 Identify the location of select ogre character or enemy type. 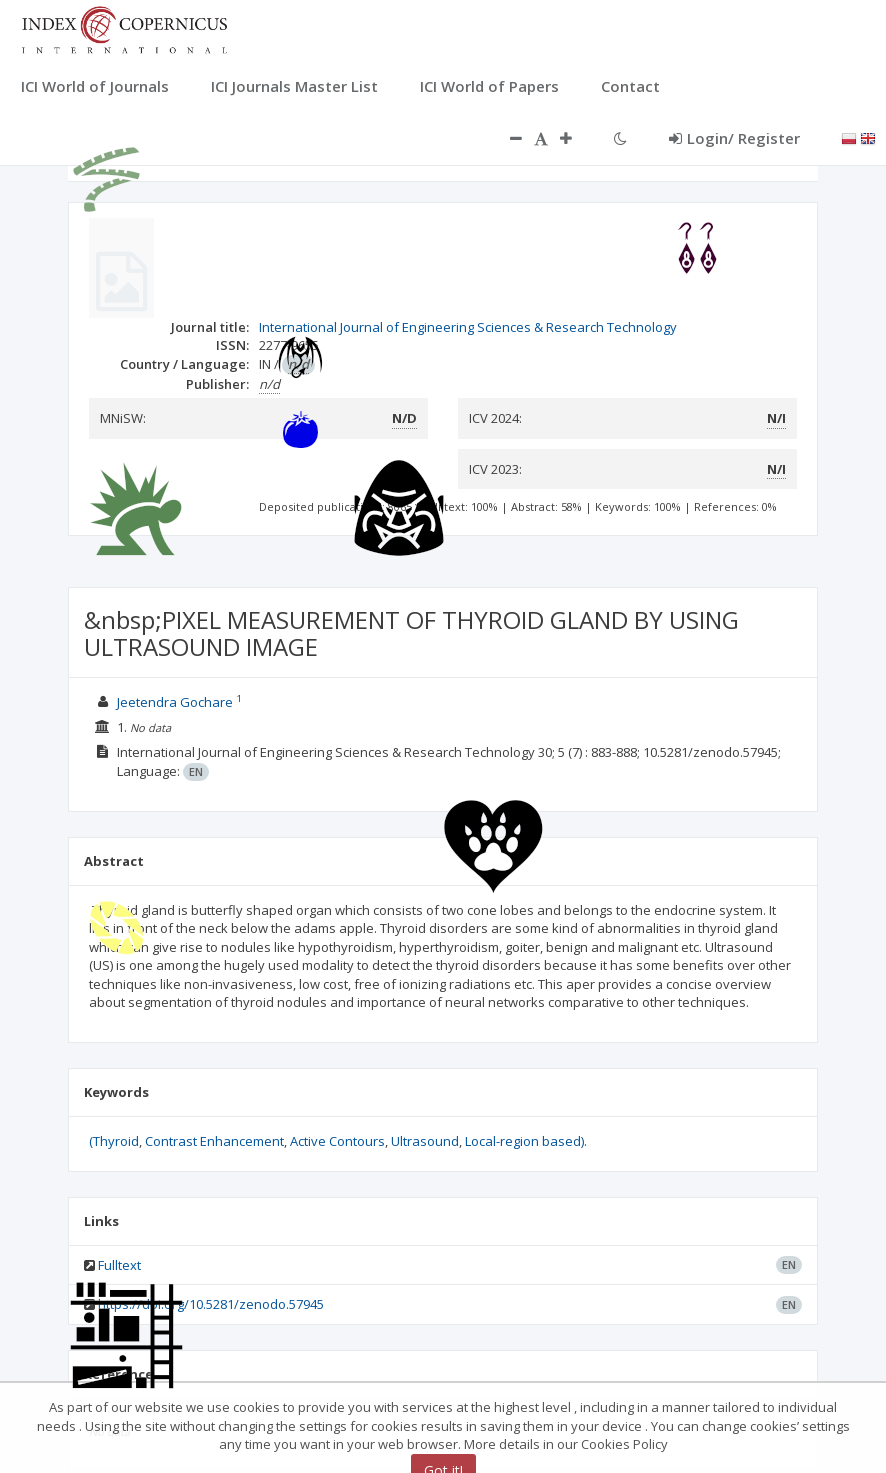
(399, 508).